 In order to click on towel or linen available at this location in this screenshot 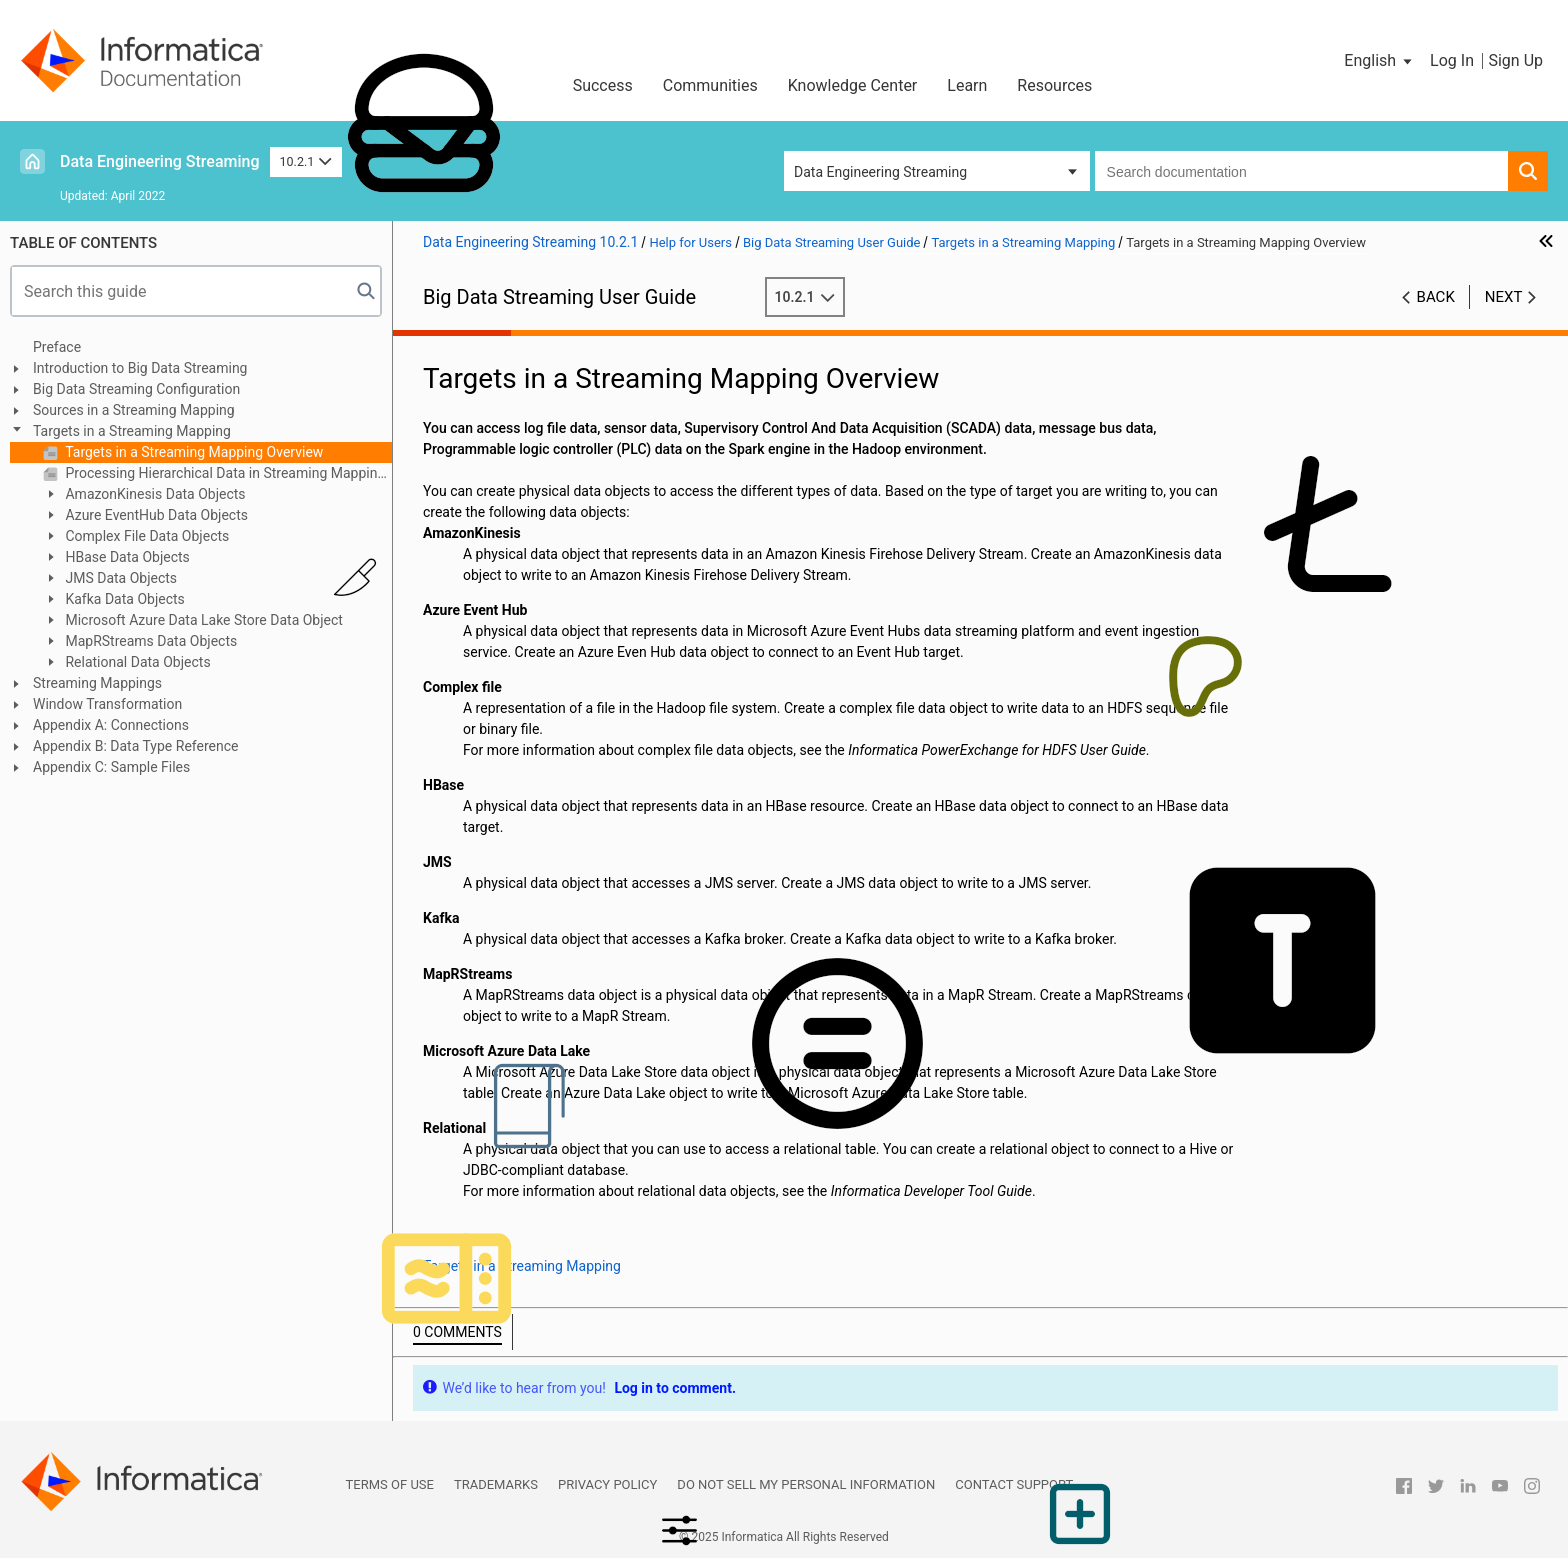, I will do `click(526, 1106)`.